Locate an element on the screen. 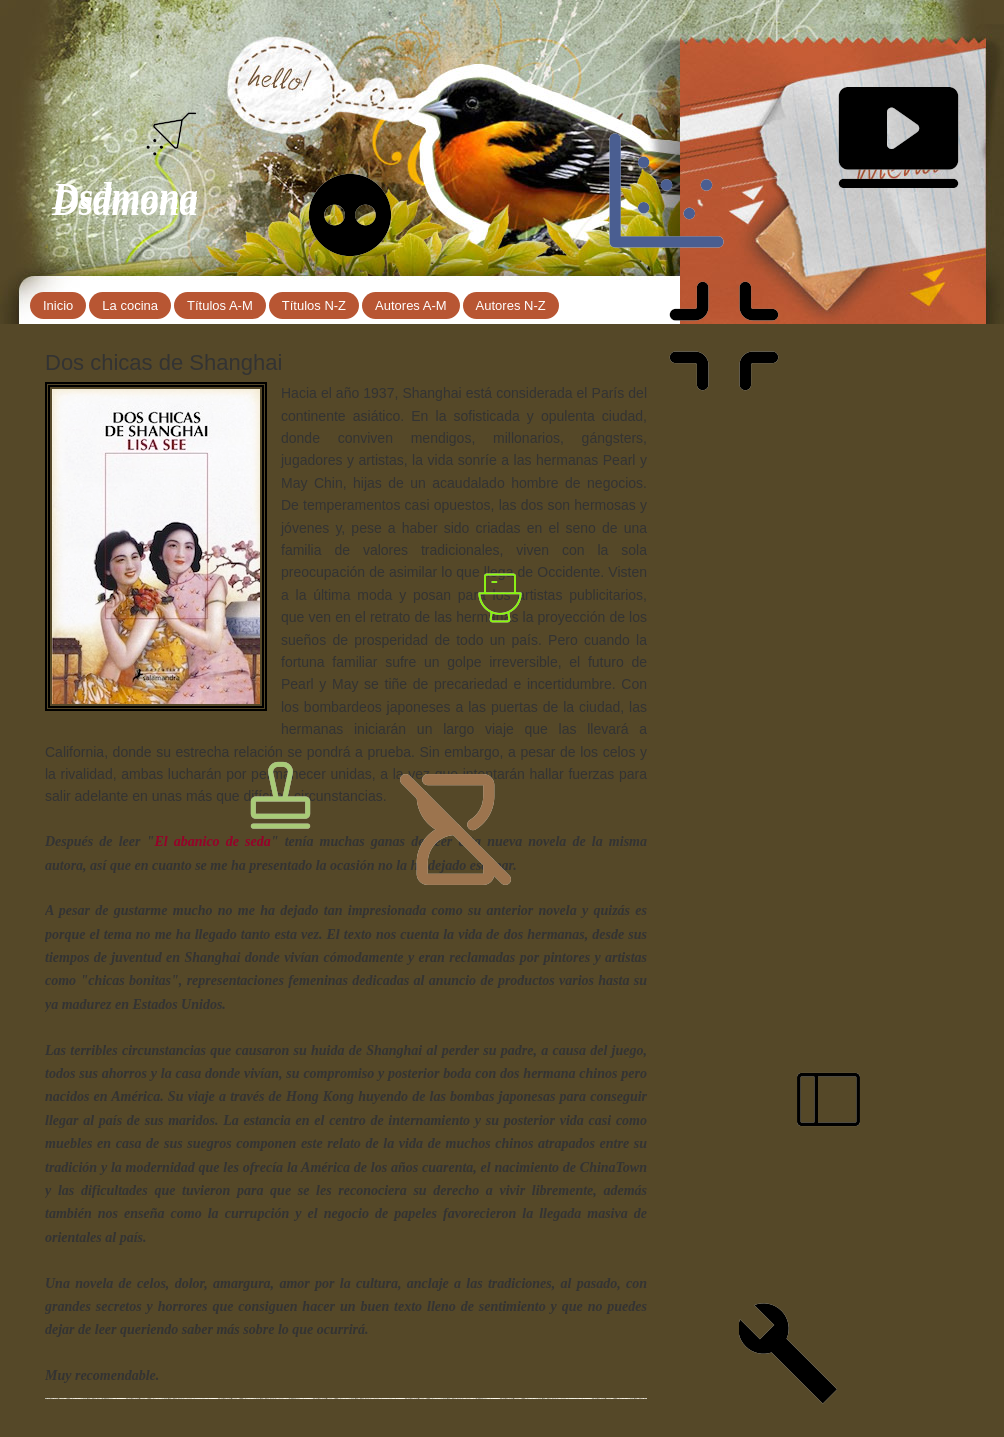 This screenshot has height=1437, width=1004. disable timer or countdown is located at coordinates (455, 829).